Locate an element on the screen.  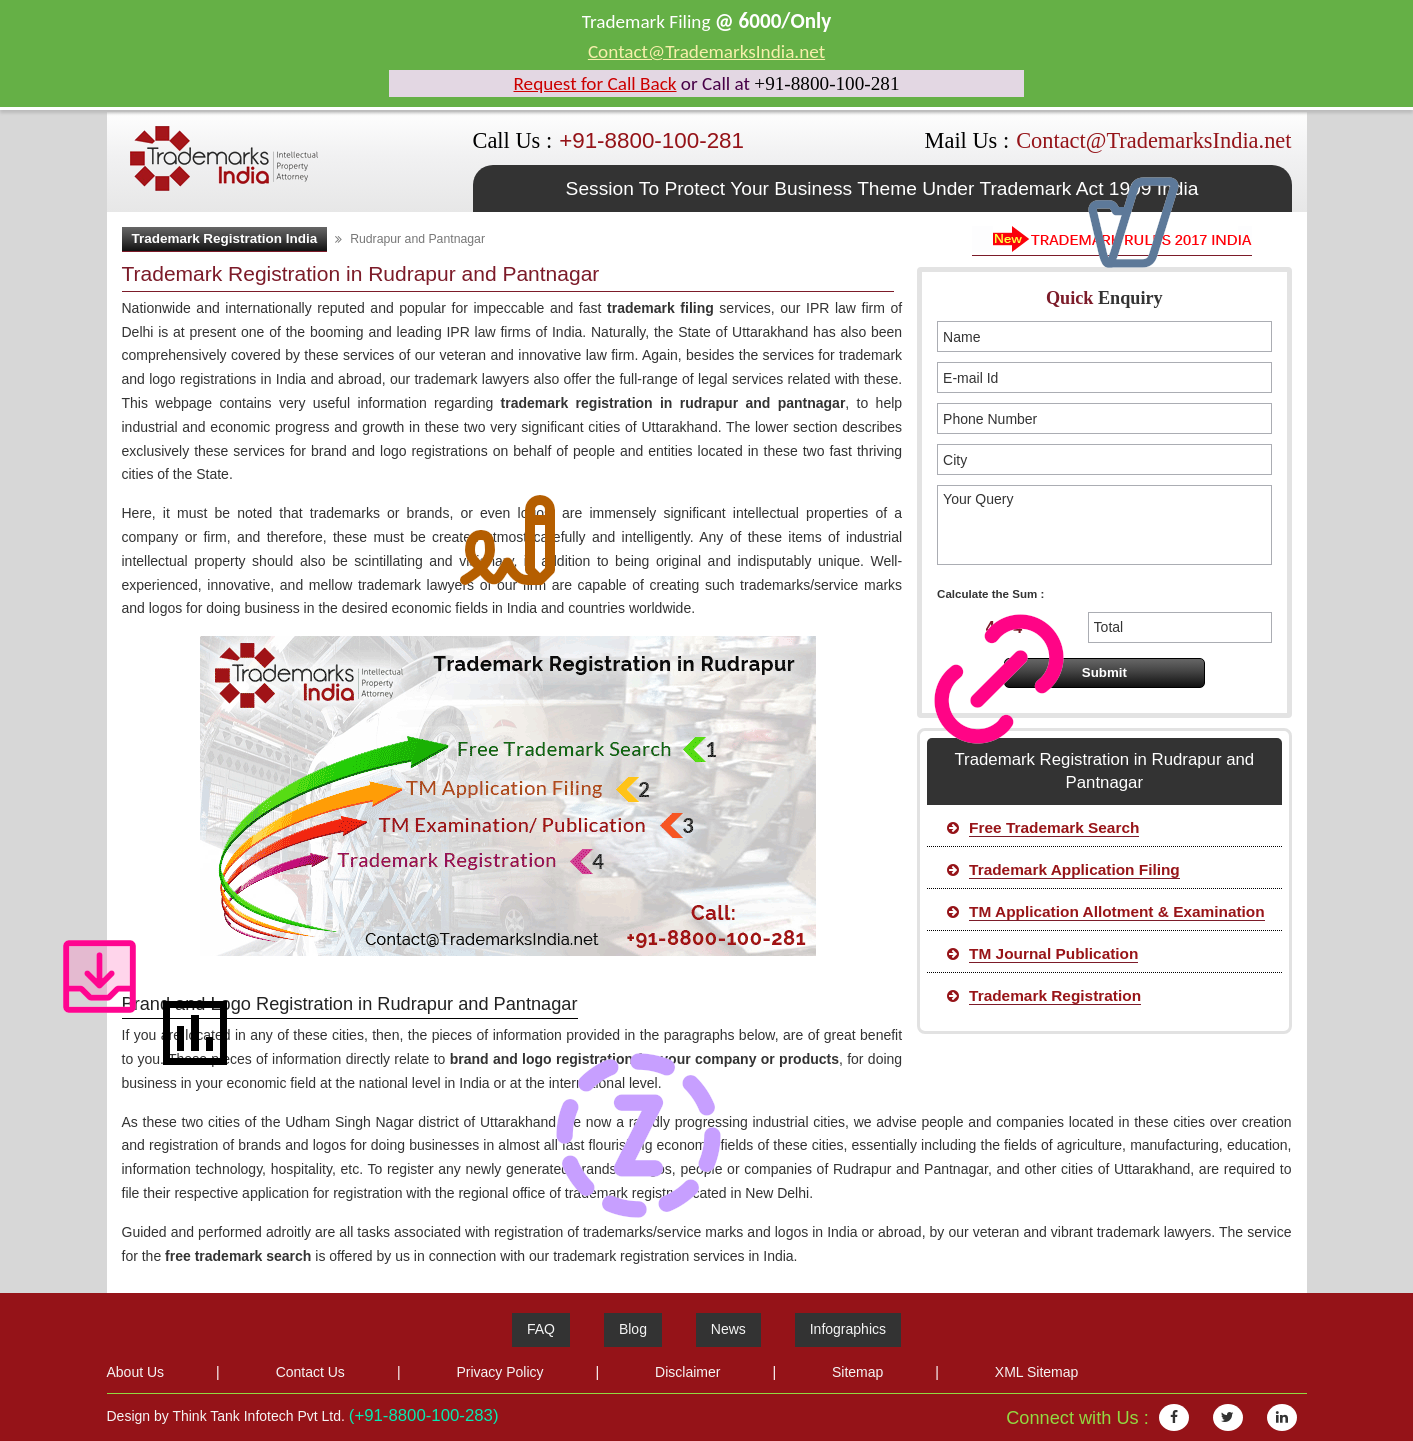
download file to inbox or tray is located at coordinates (99, 976).